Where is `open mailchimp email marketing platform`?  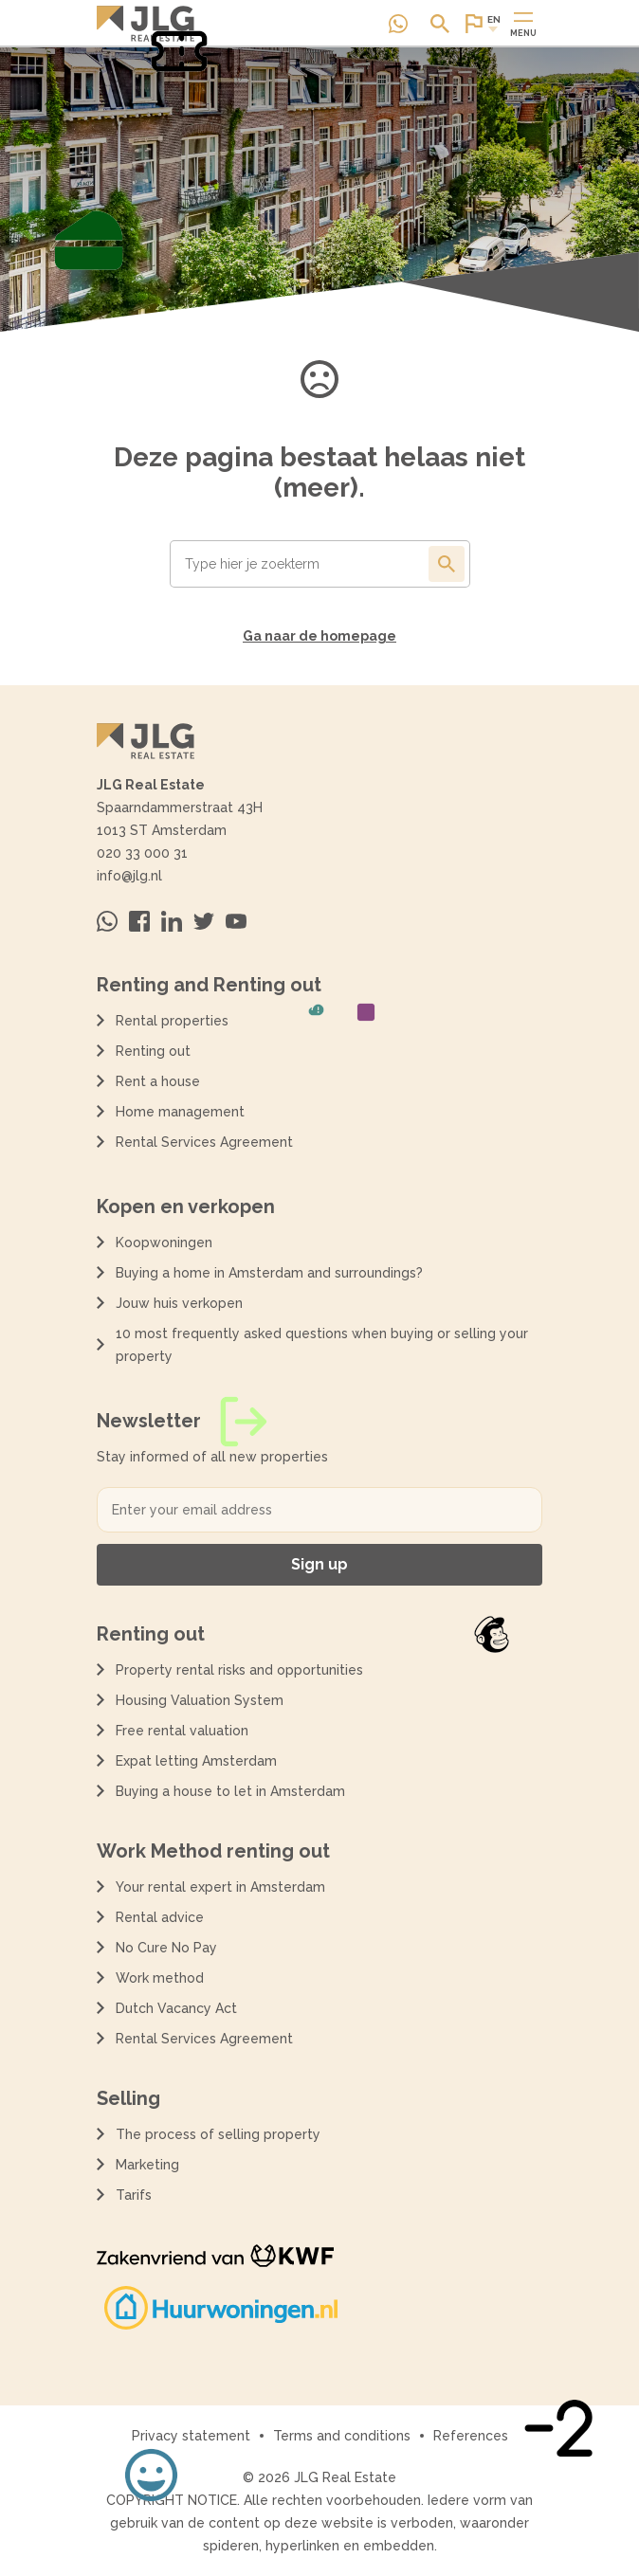
open mailchimp email marketing platform is located at coordinates (491, 1634).